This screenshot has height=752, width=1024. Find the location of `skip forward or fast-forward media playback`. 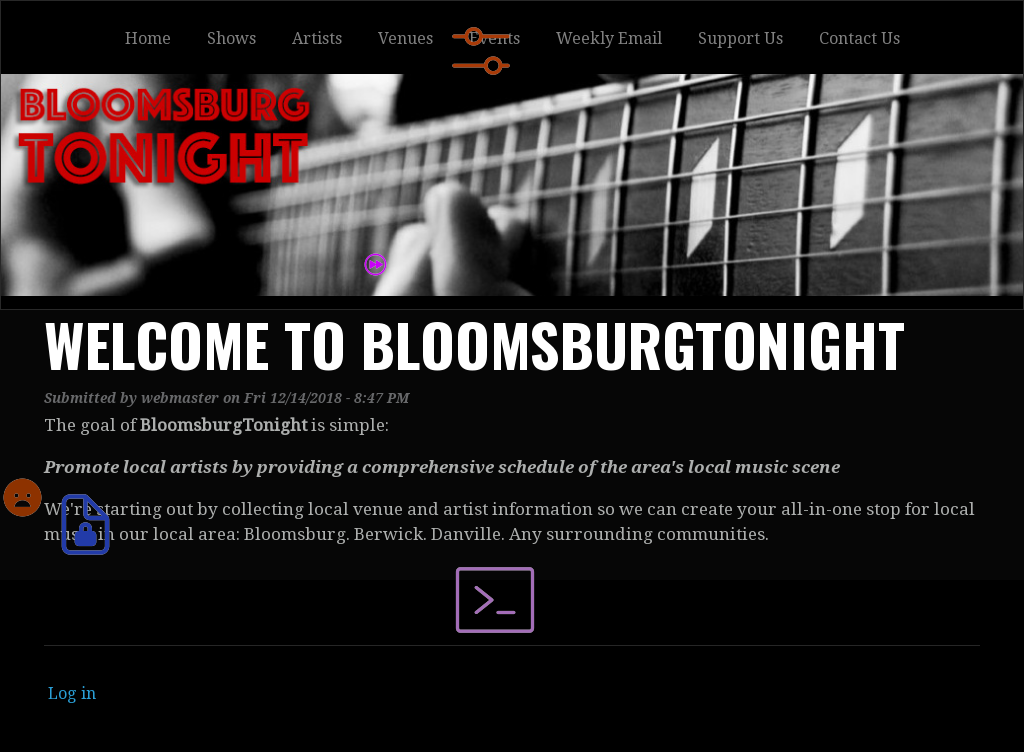

skip forward or fast-forward media playback is located at coordinates (375, 264).